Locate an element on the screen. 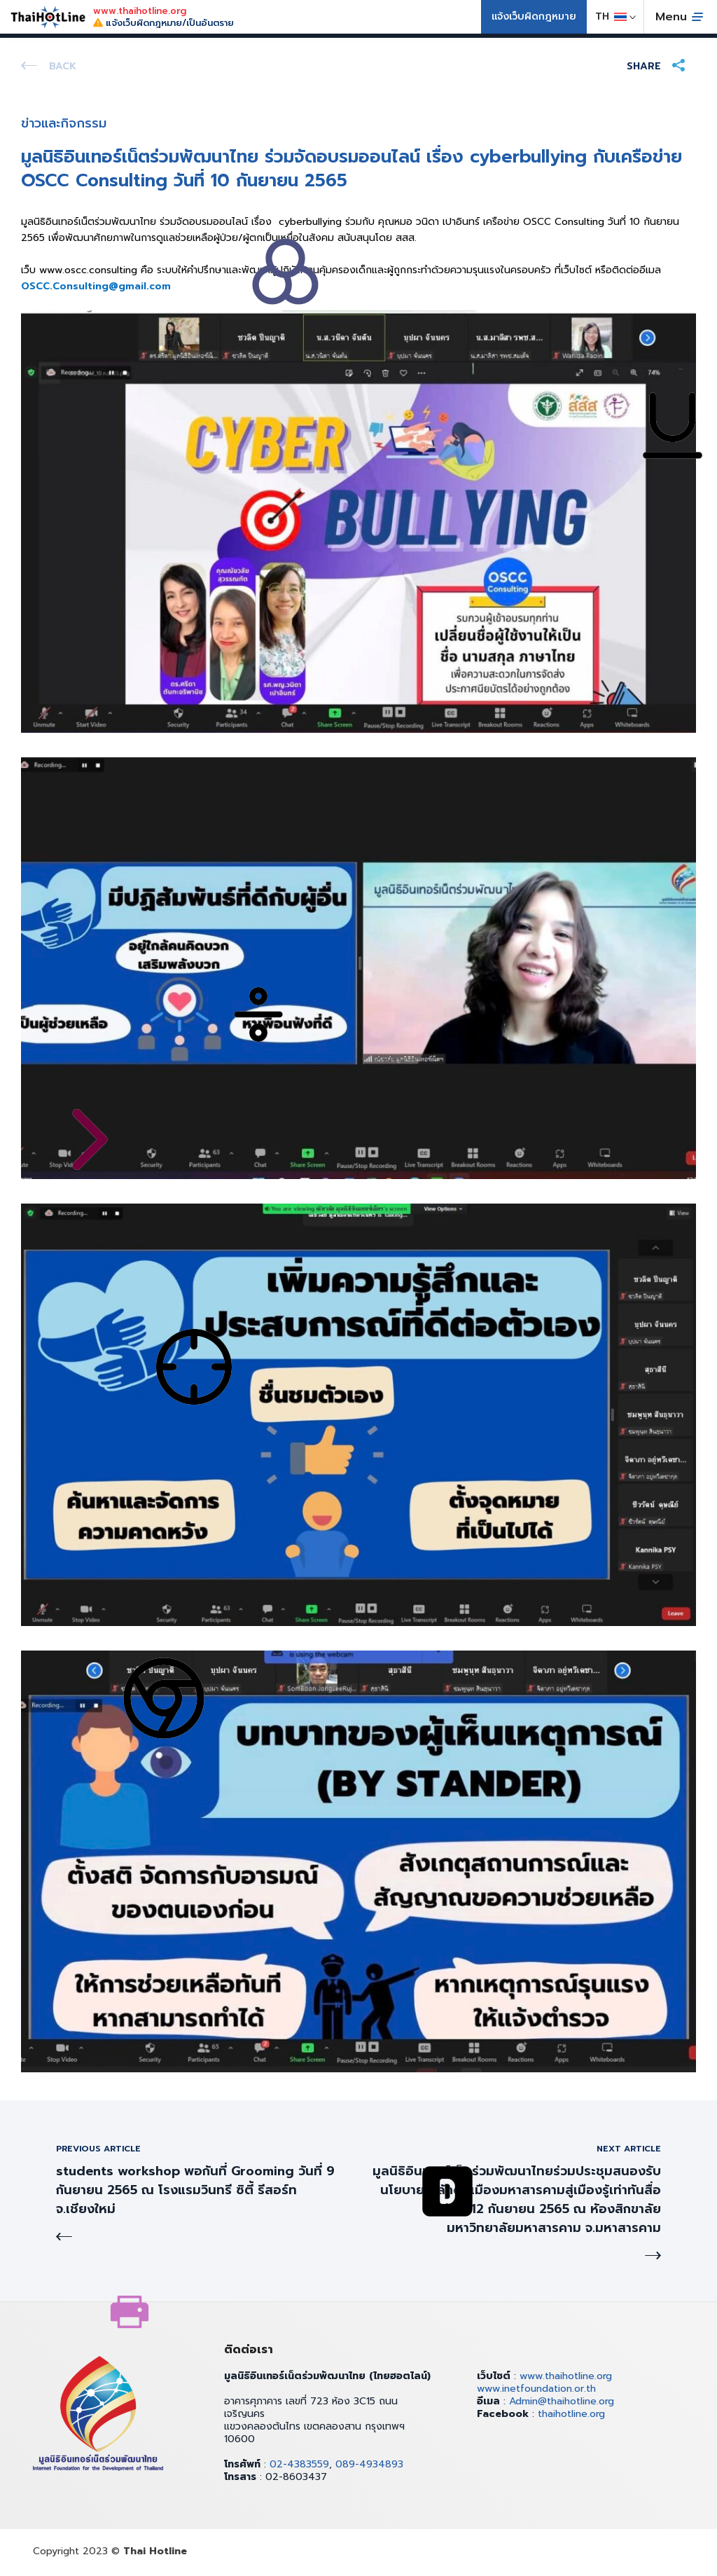  indicates items or options starting with the letter D is located at coordinates (447, 2191).